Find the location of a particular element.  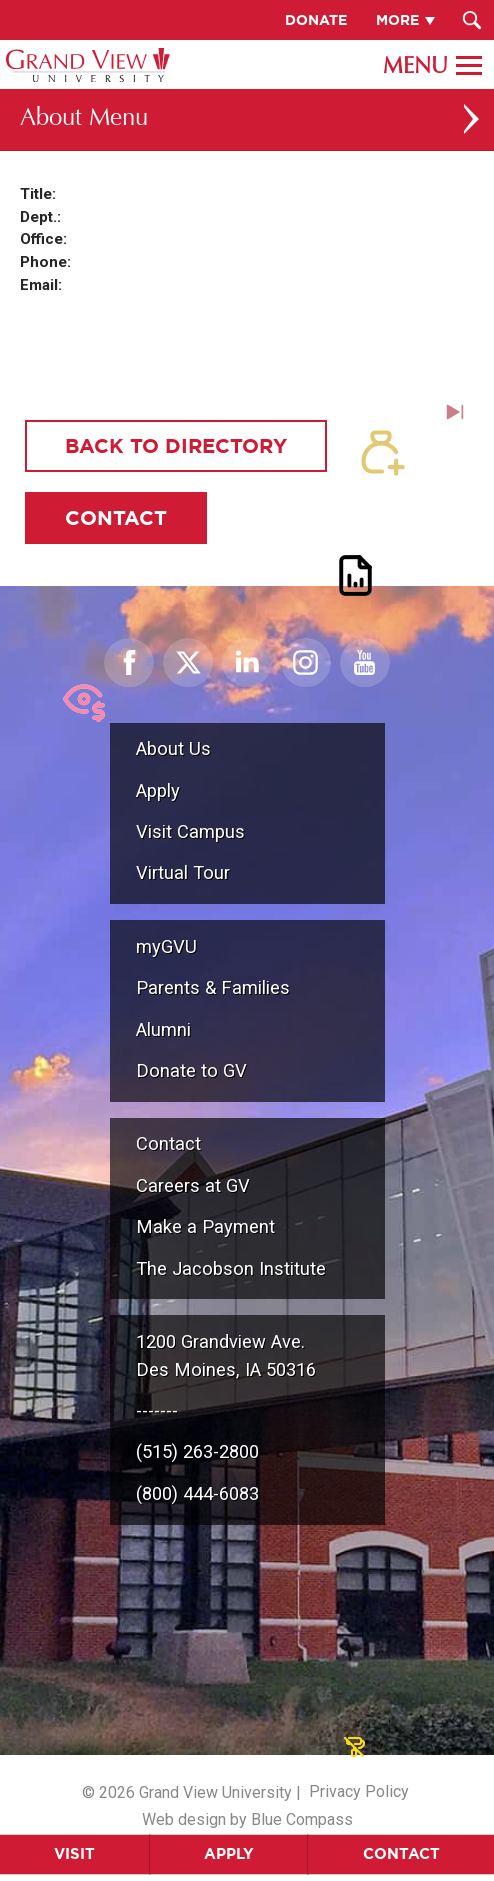

view document analytics or statistics is located at coordinates (355, 575).